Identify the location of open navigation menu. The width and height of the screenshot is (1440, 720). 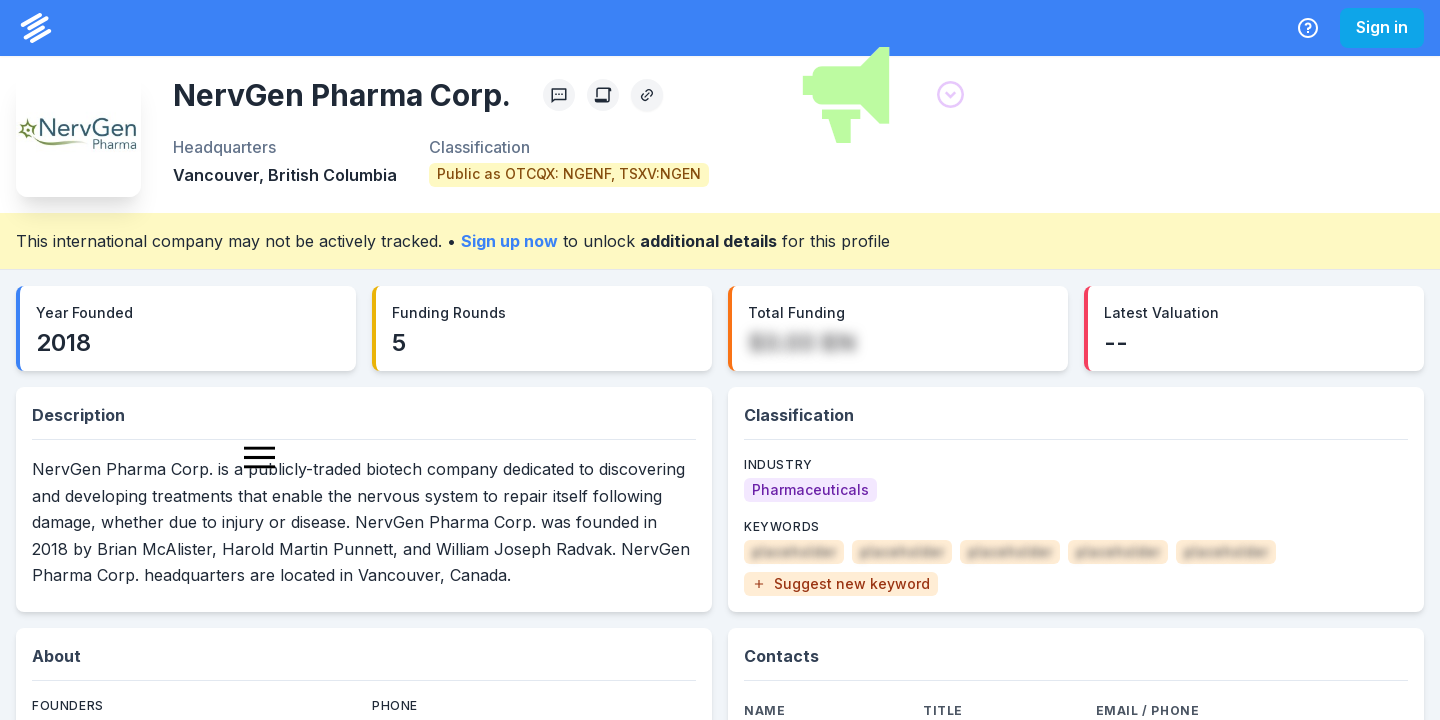
(259, 457).